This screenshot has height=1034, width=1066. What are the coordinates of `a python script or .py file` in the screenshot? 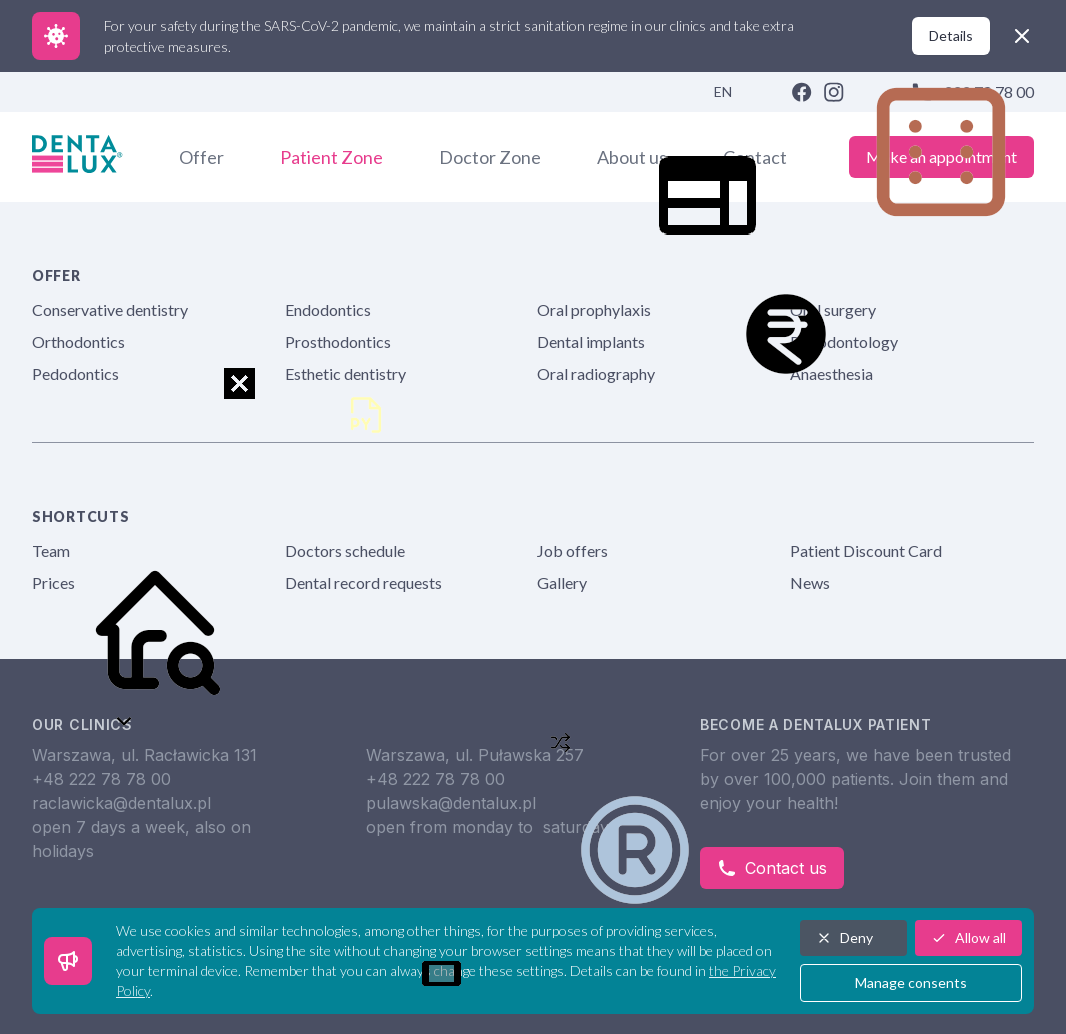 It's located at (366, 415).